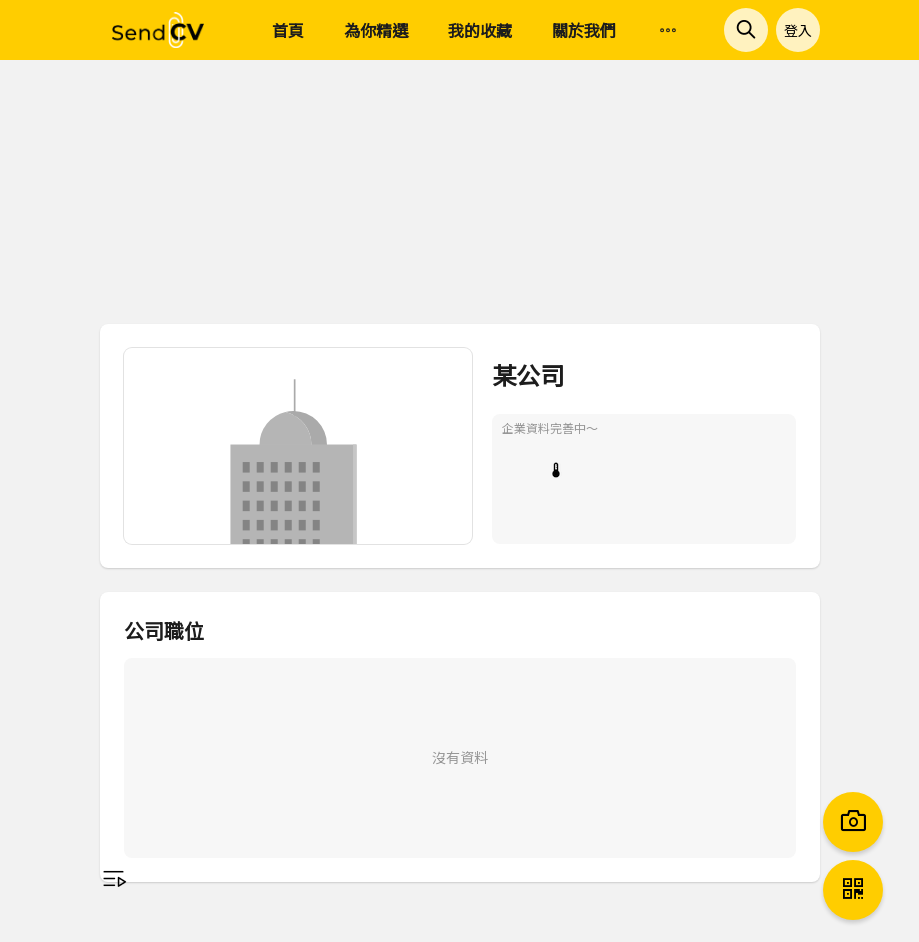  Describe the element at coordinates (113, 878) in the screenshot. I see `view playback queue` at that location.